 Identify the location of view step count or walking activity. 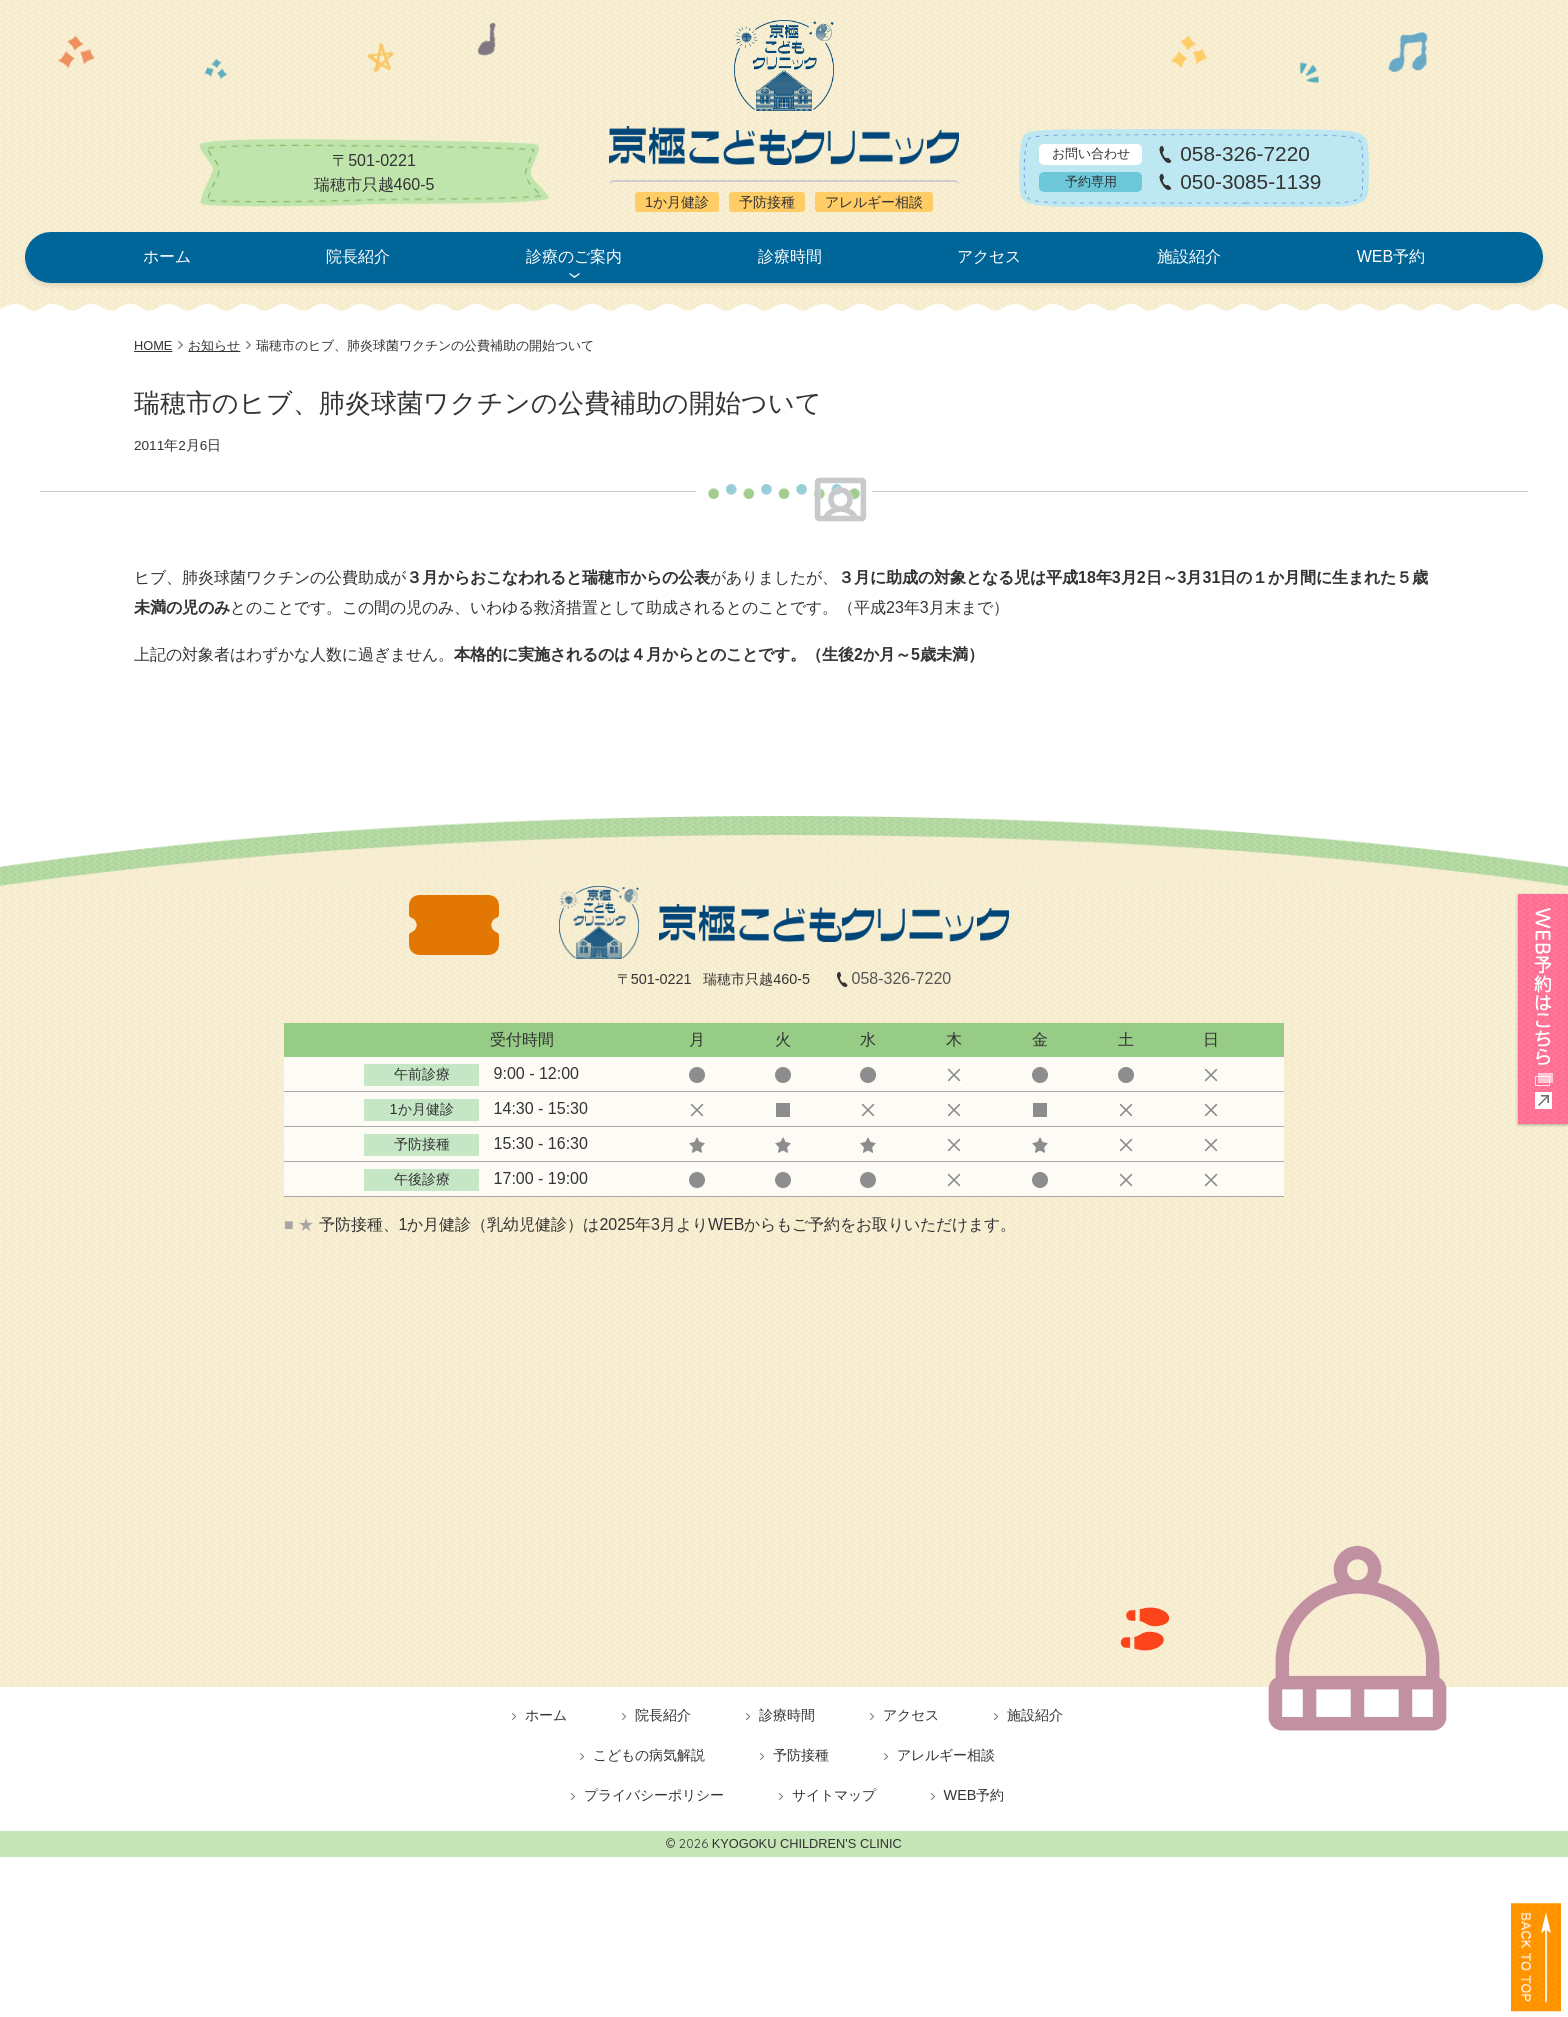
(1145, 1629).